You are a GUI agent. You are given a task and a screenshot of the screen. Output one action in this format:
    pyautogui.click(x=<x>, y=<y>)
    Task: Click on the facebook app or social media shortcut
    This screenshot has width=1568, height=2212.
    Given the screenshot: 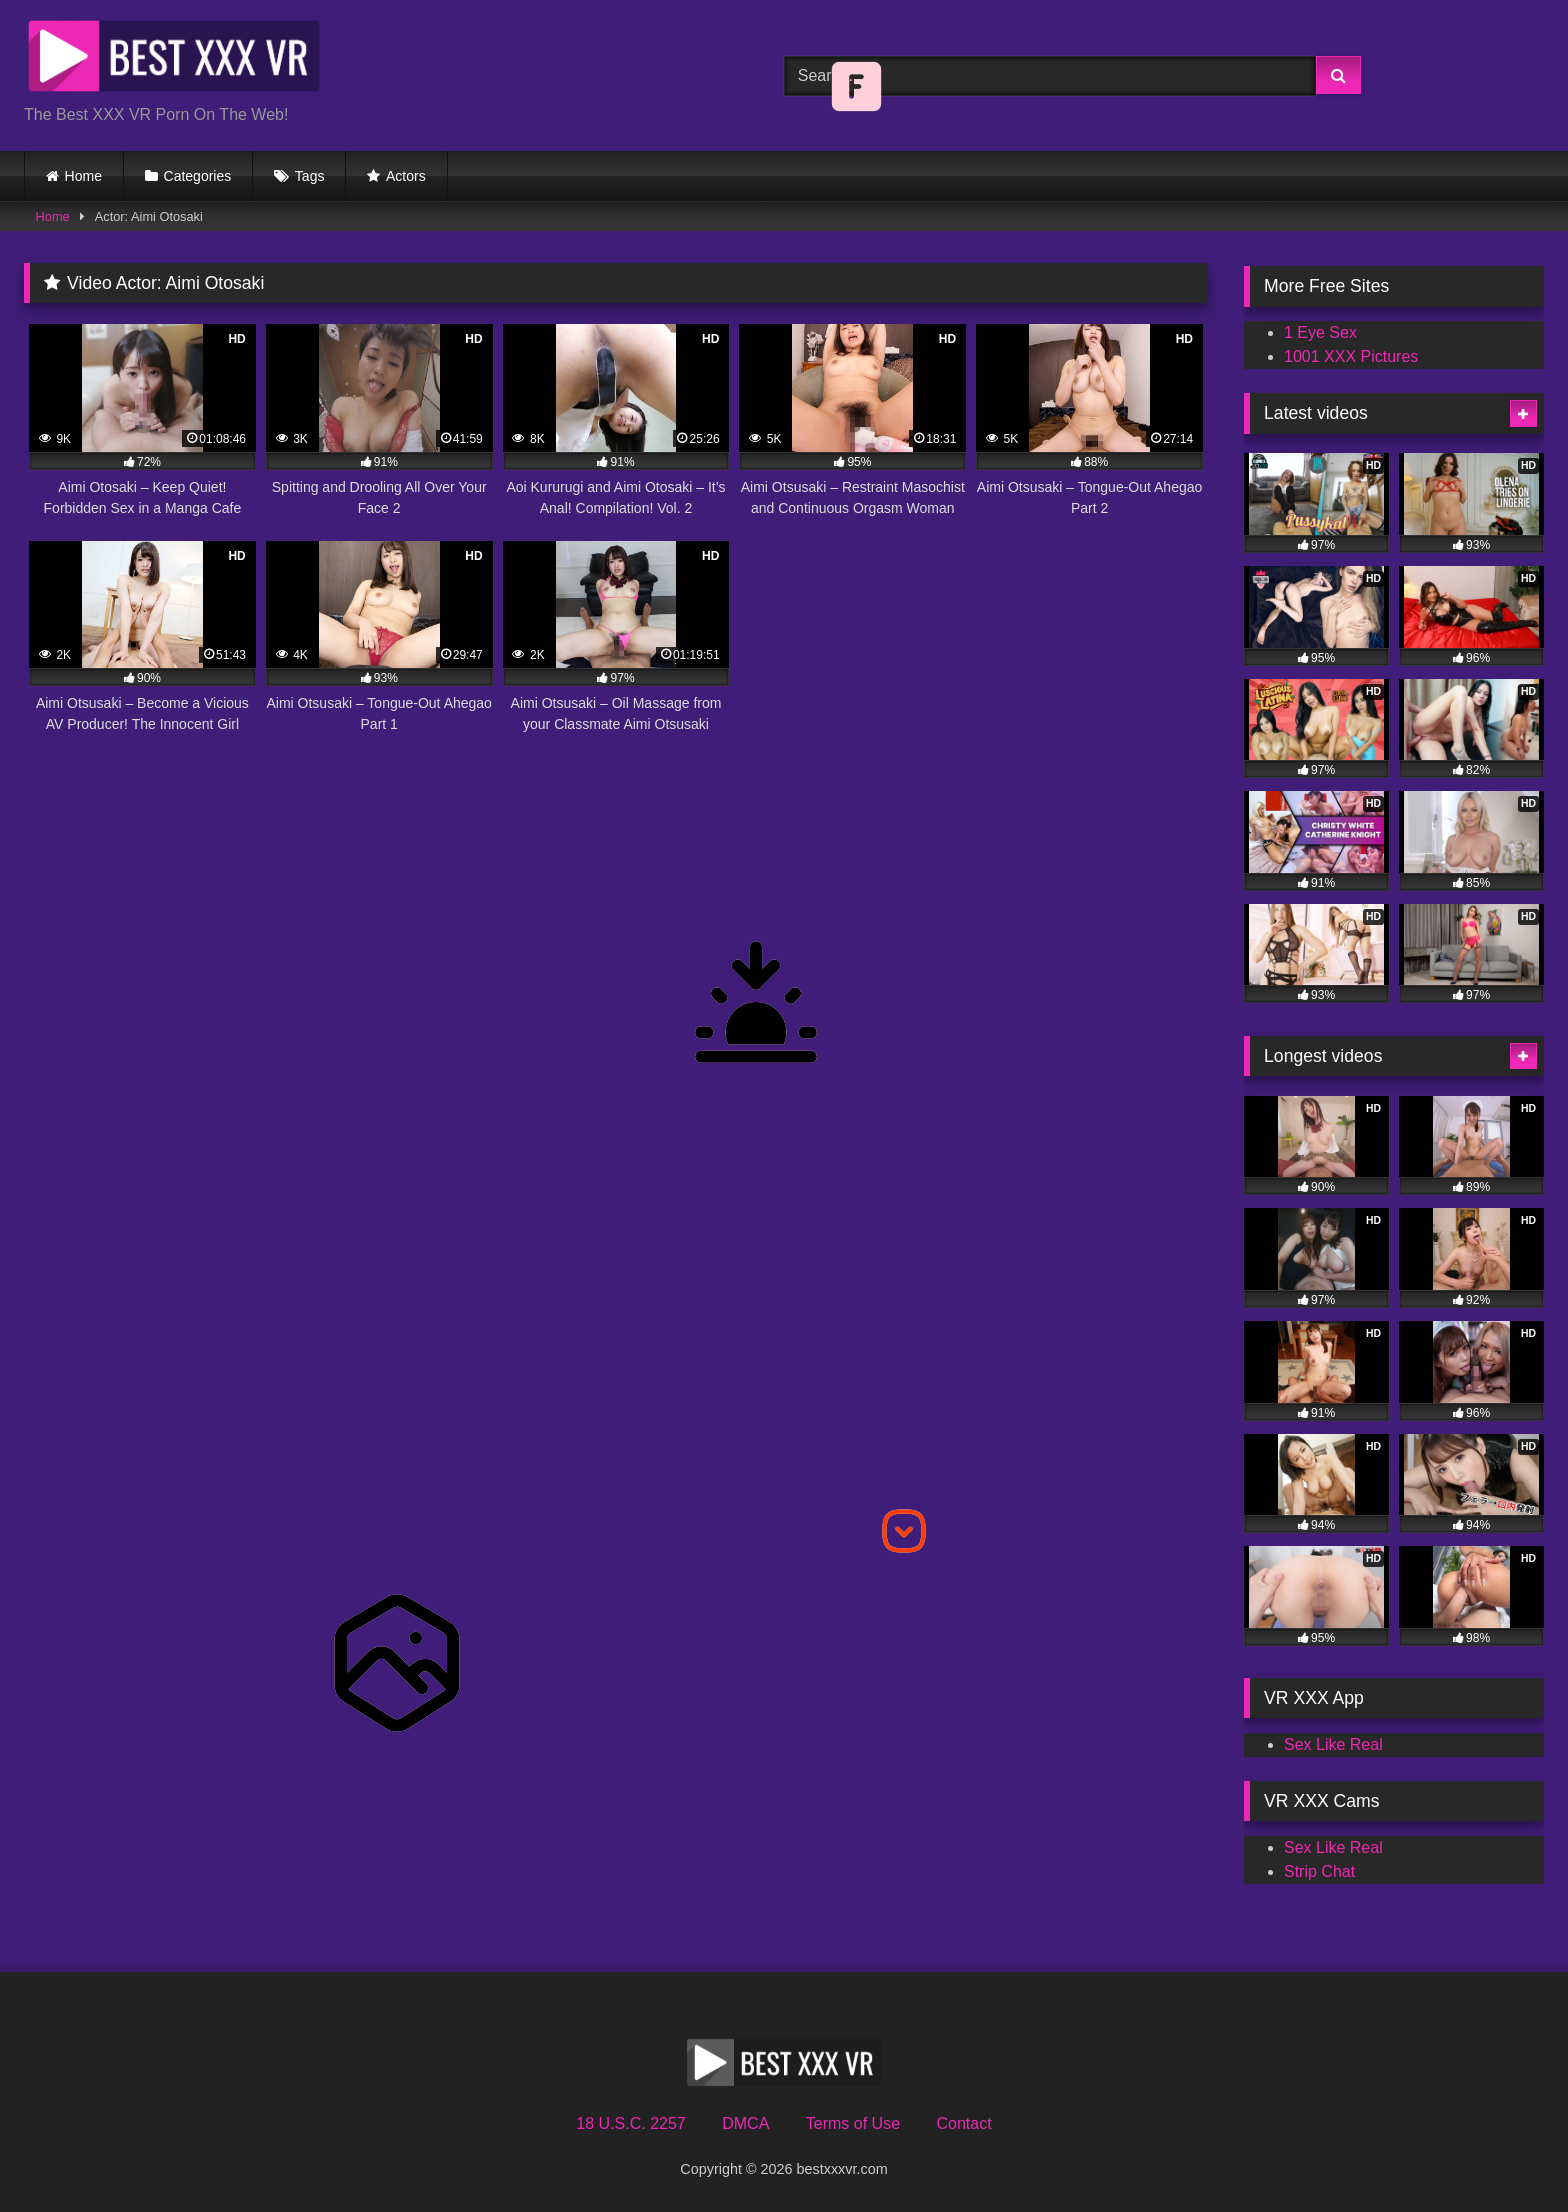 What is the action you would take?
    pyautogui.click(x=856, y=86)
    